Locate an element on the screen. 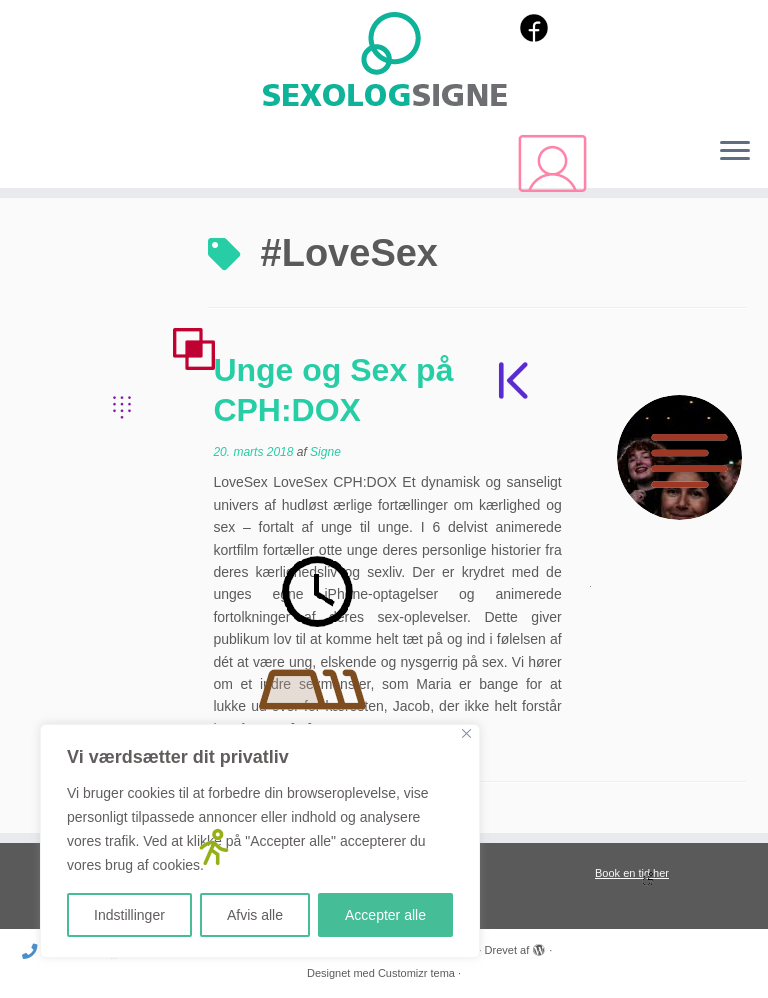 Image resolution: width=768 pixels, height=998 pixels. align text to the left is located at coordinates (689, 462).